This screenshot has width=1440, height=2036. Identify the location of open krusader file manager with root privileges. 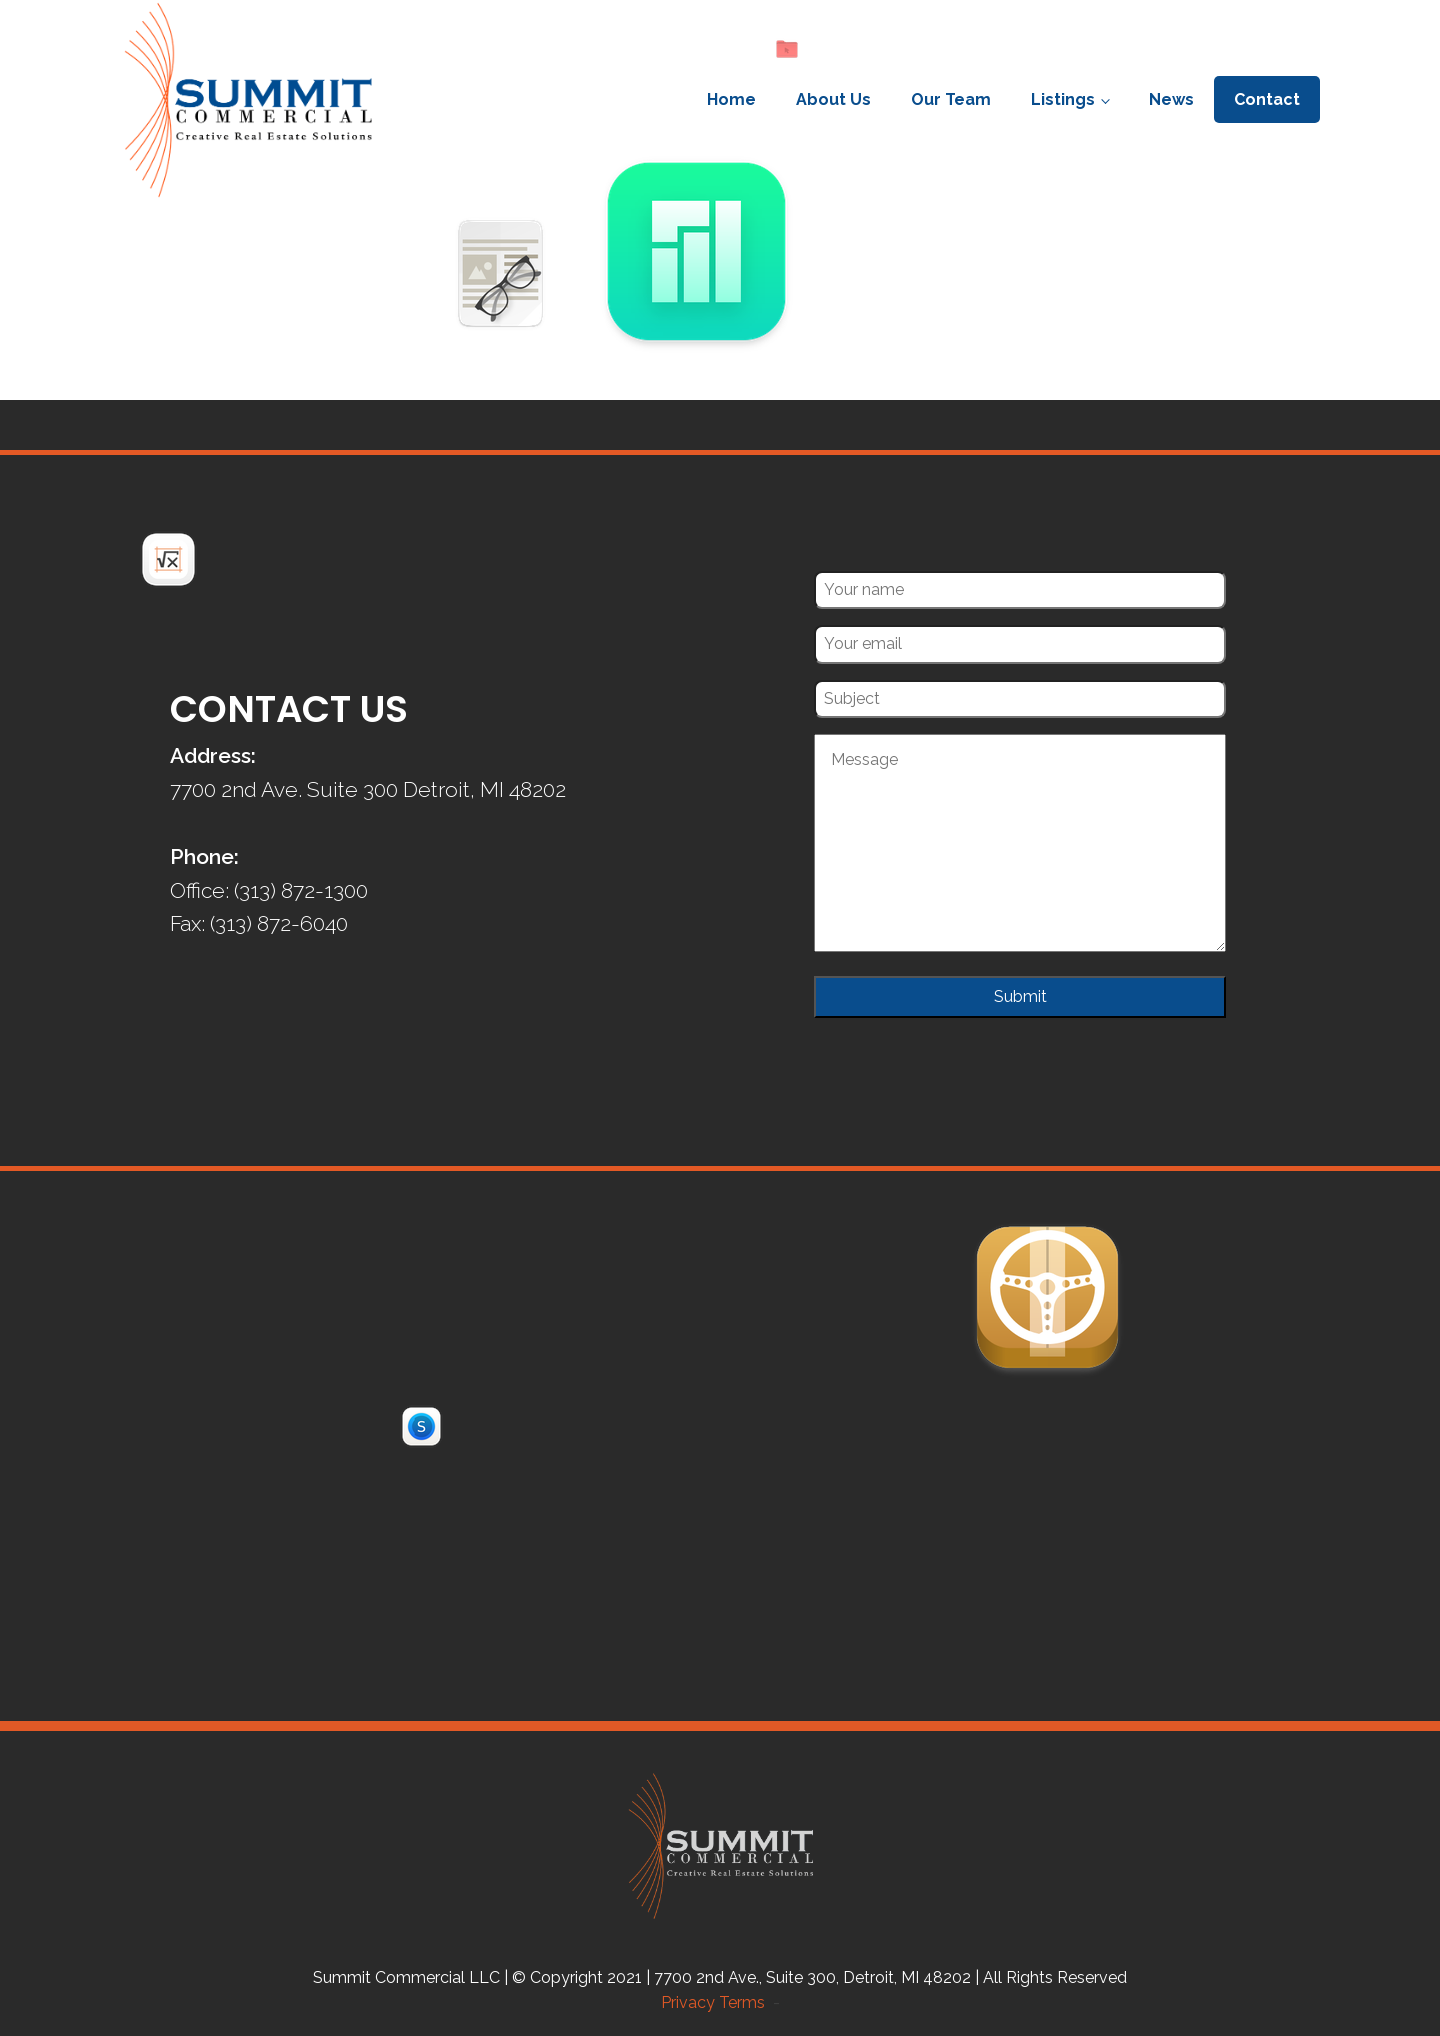
(787, 49).